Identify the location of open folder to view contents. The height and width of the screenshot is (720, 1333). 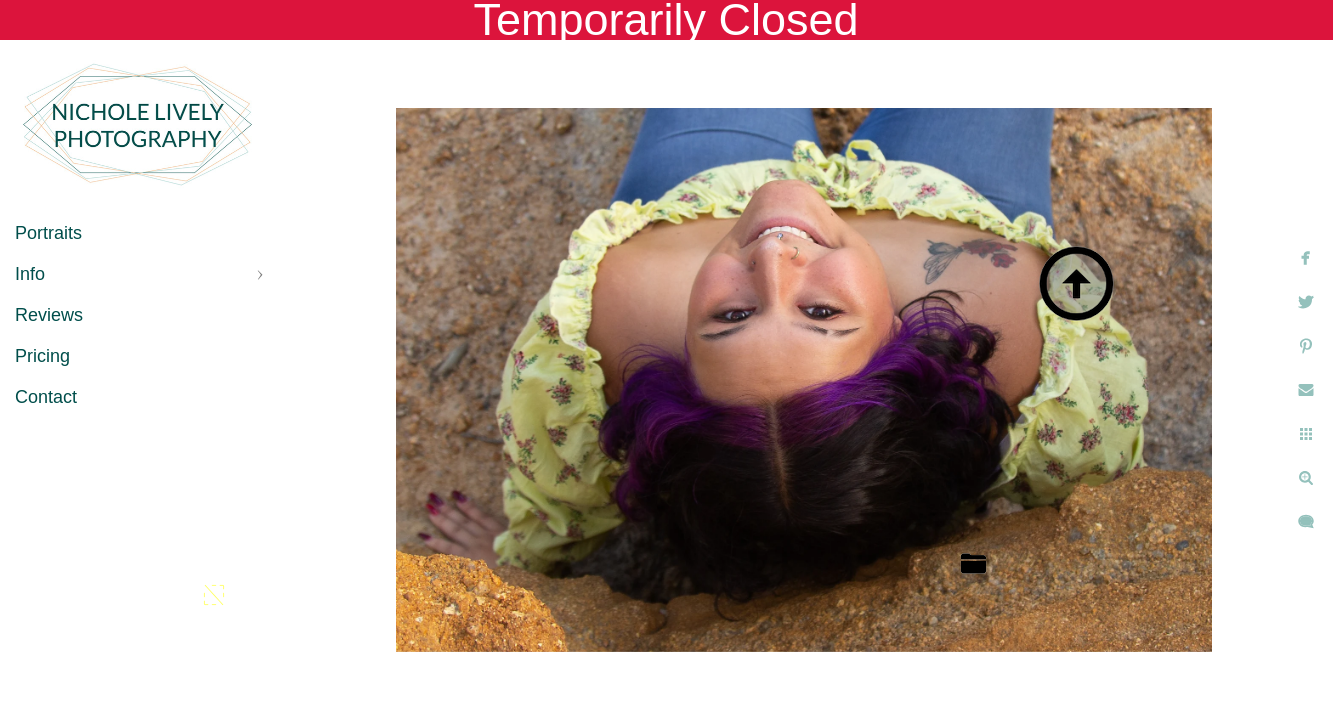
(973, 563).